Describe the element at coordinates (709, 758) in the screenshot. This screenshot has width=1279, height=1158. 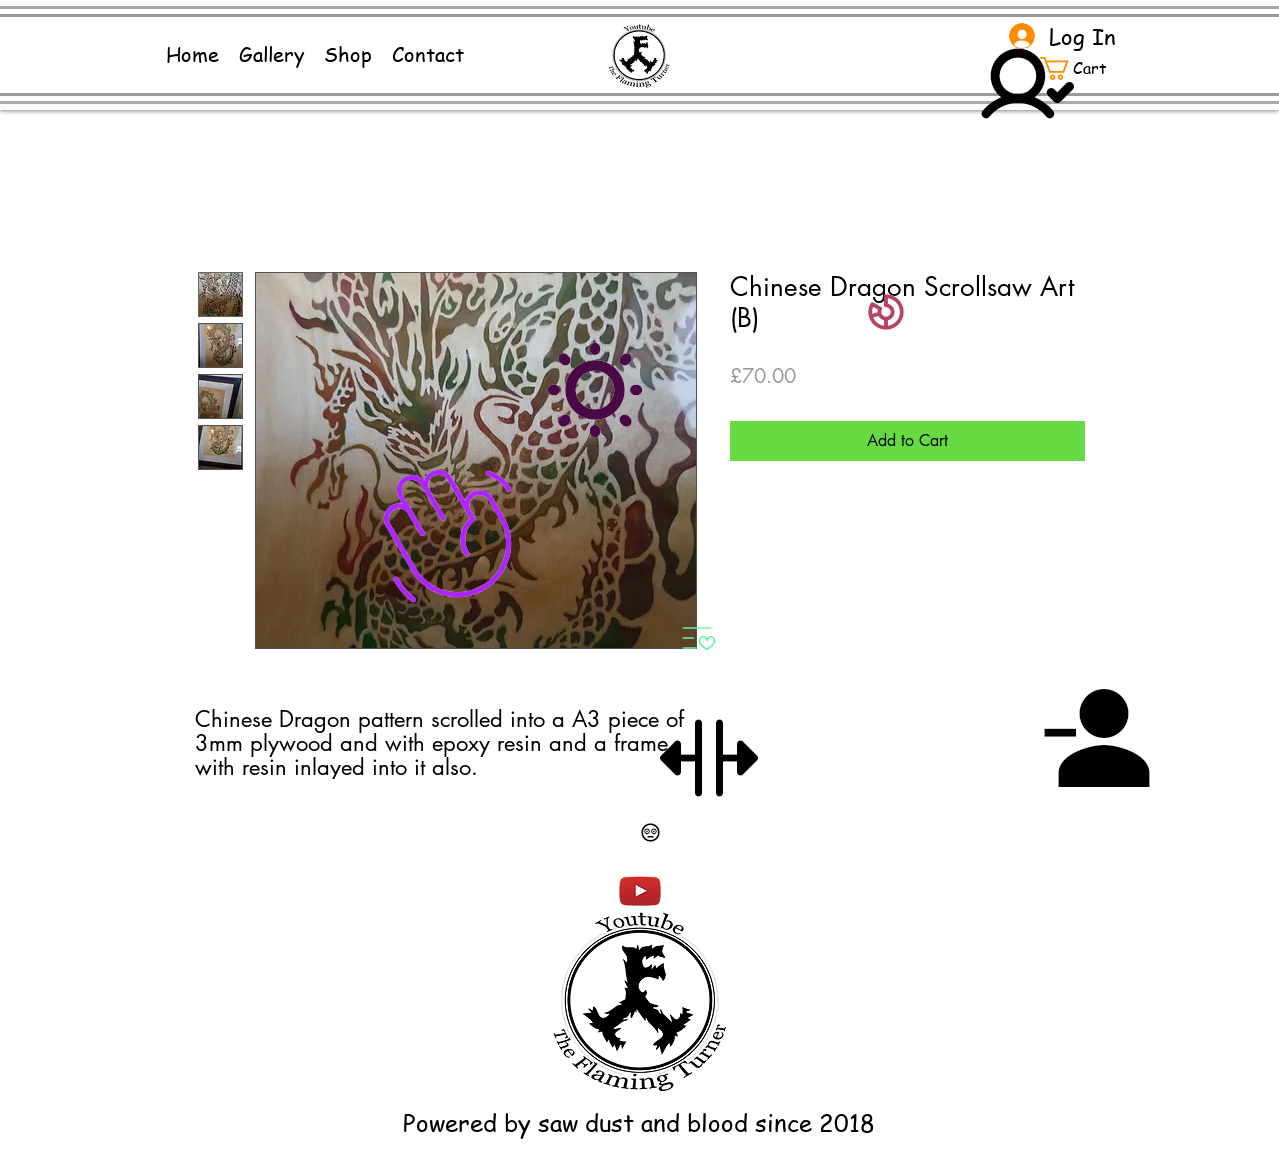
I see `split view horizontally` at that location.